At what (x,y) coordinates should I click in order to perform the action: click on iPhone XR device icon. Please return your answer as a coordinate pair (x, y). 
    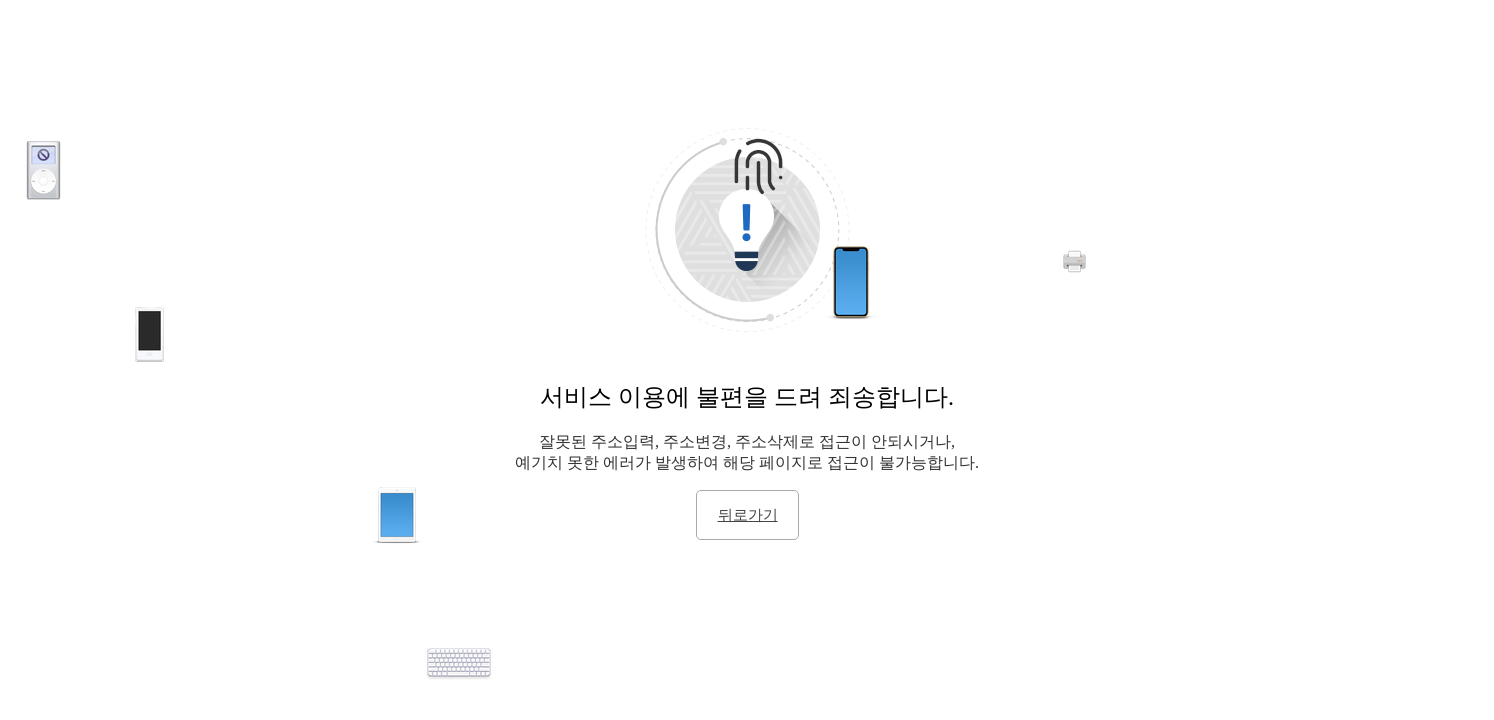
    Looking at the image, I should click on (851, 283).